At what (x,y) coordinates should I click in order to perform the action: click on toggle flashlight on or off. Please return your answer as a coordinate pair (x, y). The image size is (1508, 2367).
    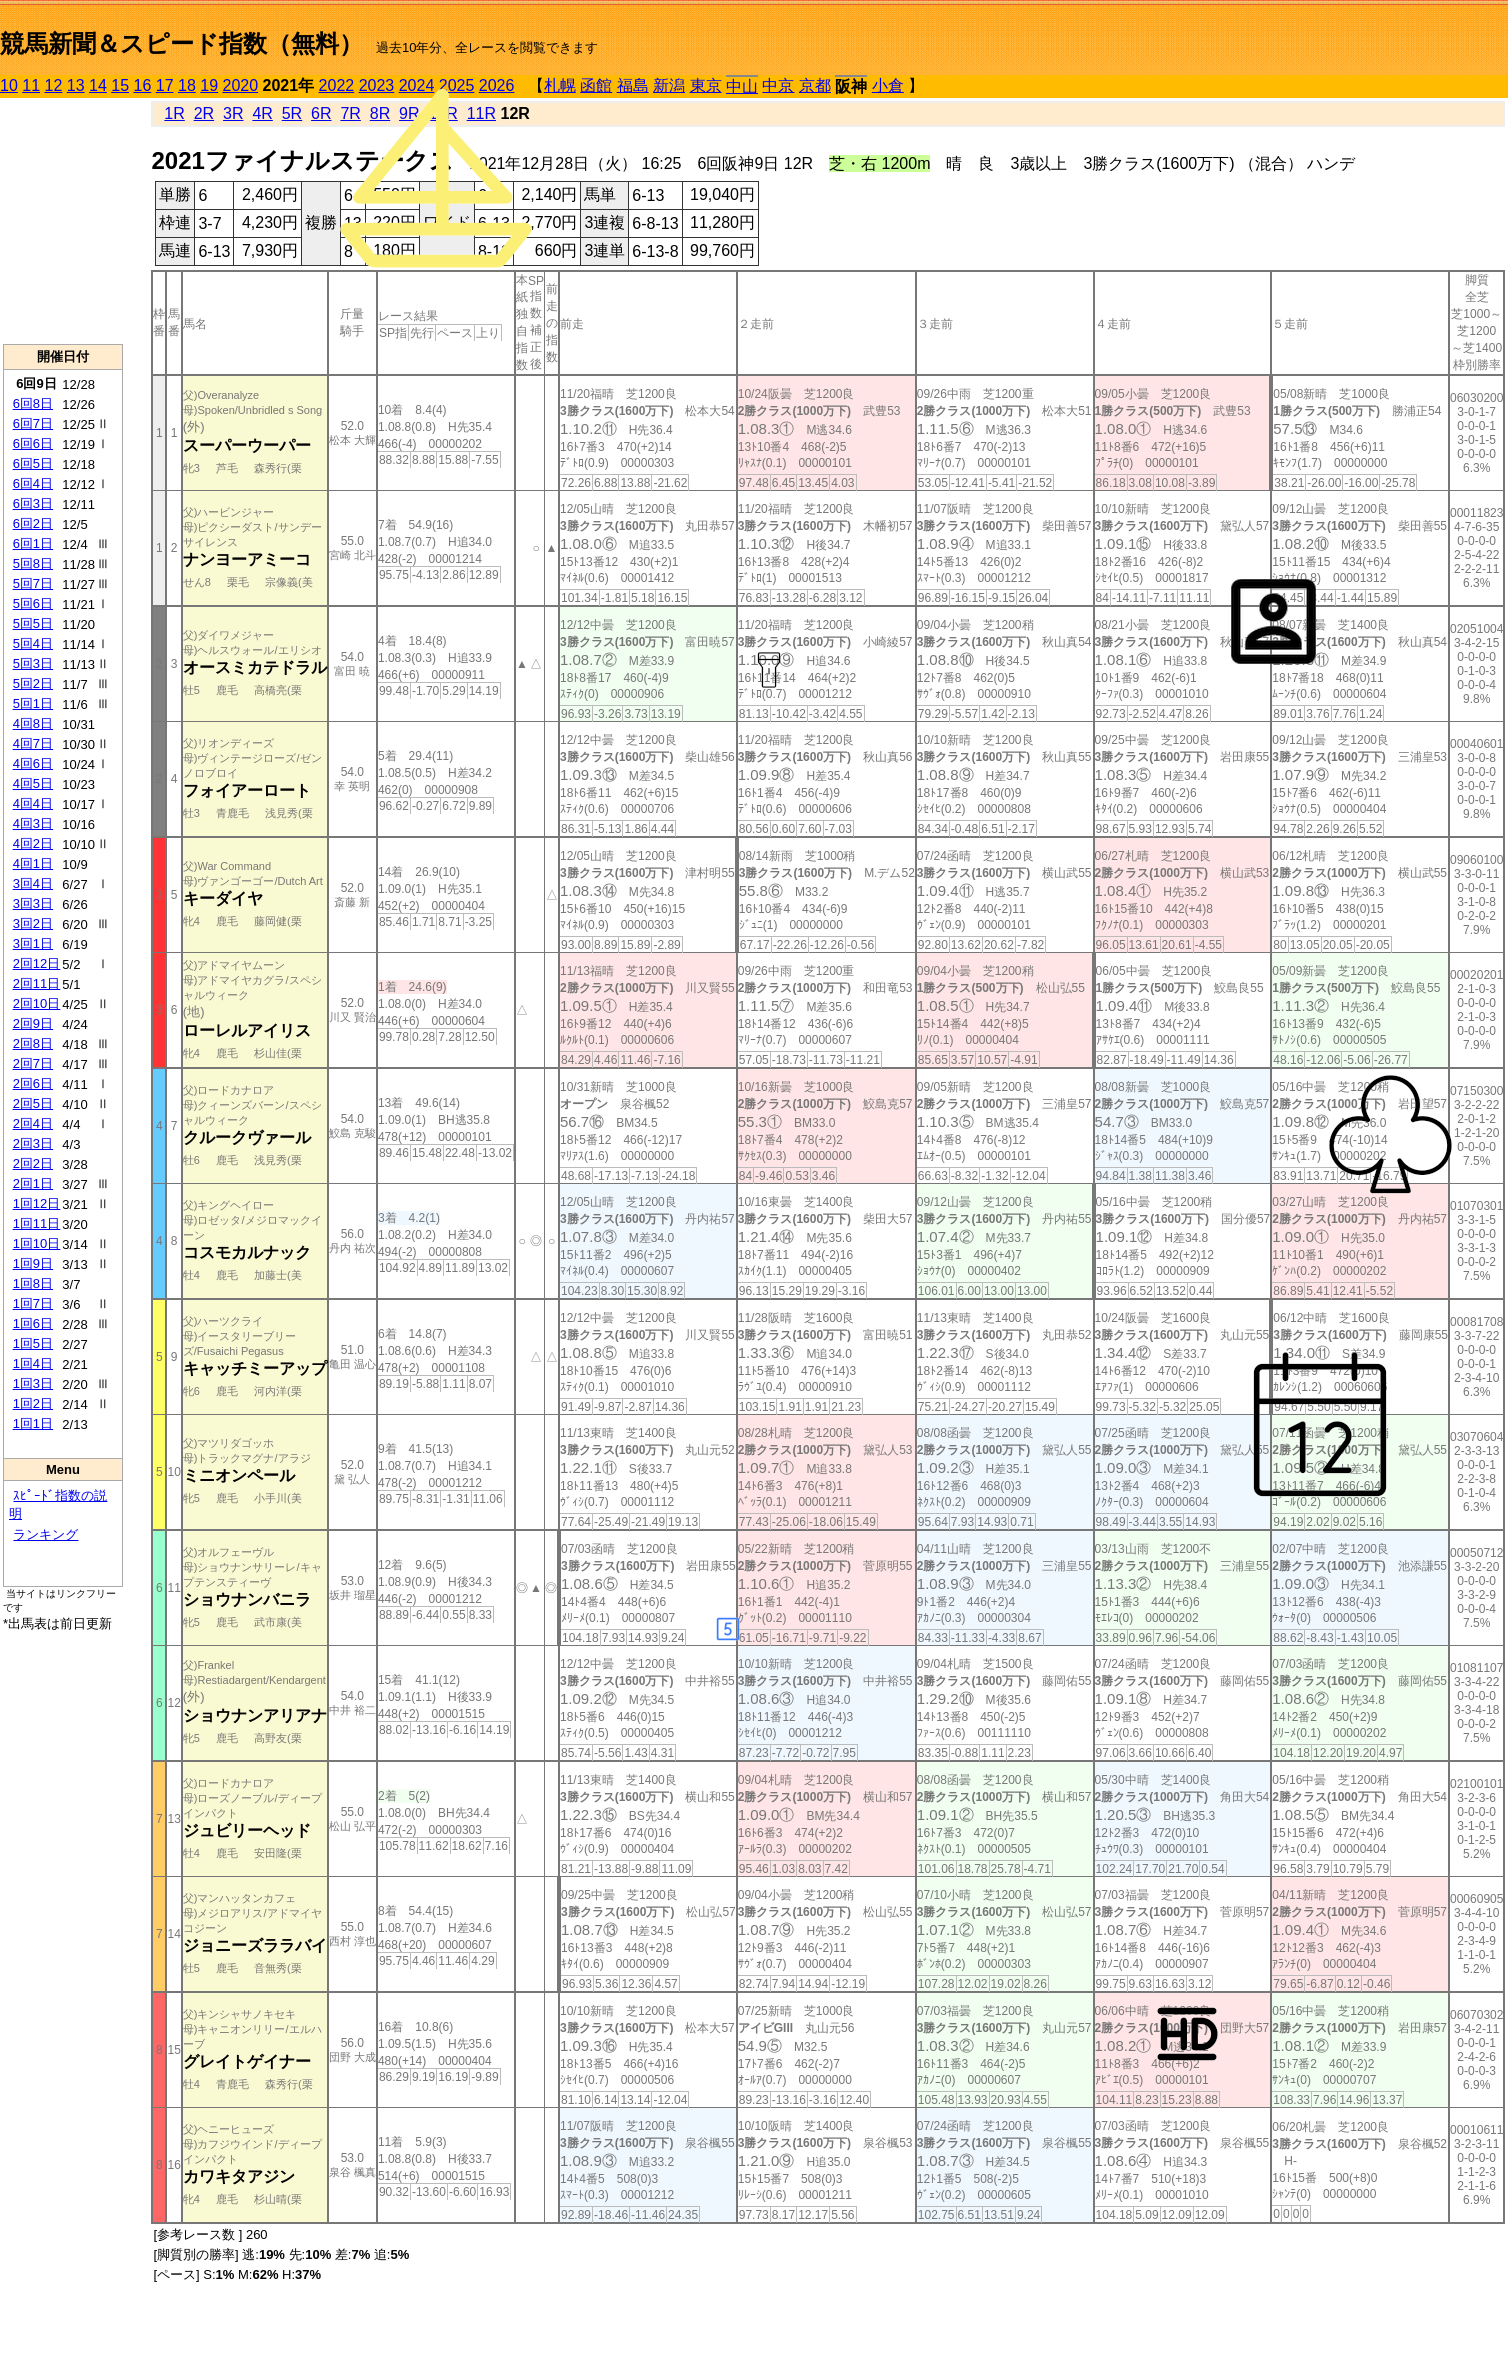
    Looking at the image, I should click on (769, 670).